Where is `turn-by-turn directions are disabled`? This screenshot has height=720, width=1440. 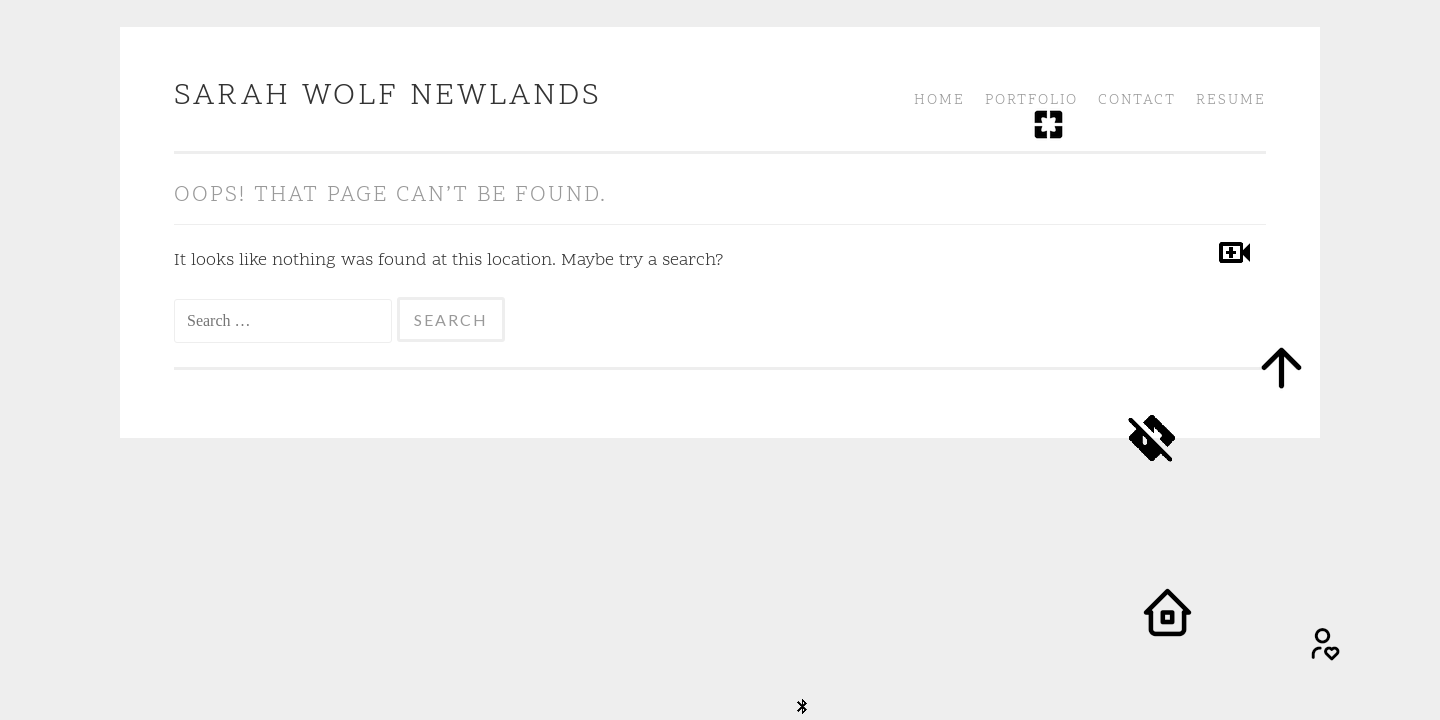
turn-by-turn directions are disabled is located at coordinates (1152, 438).